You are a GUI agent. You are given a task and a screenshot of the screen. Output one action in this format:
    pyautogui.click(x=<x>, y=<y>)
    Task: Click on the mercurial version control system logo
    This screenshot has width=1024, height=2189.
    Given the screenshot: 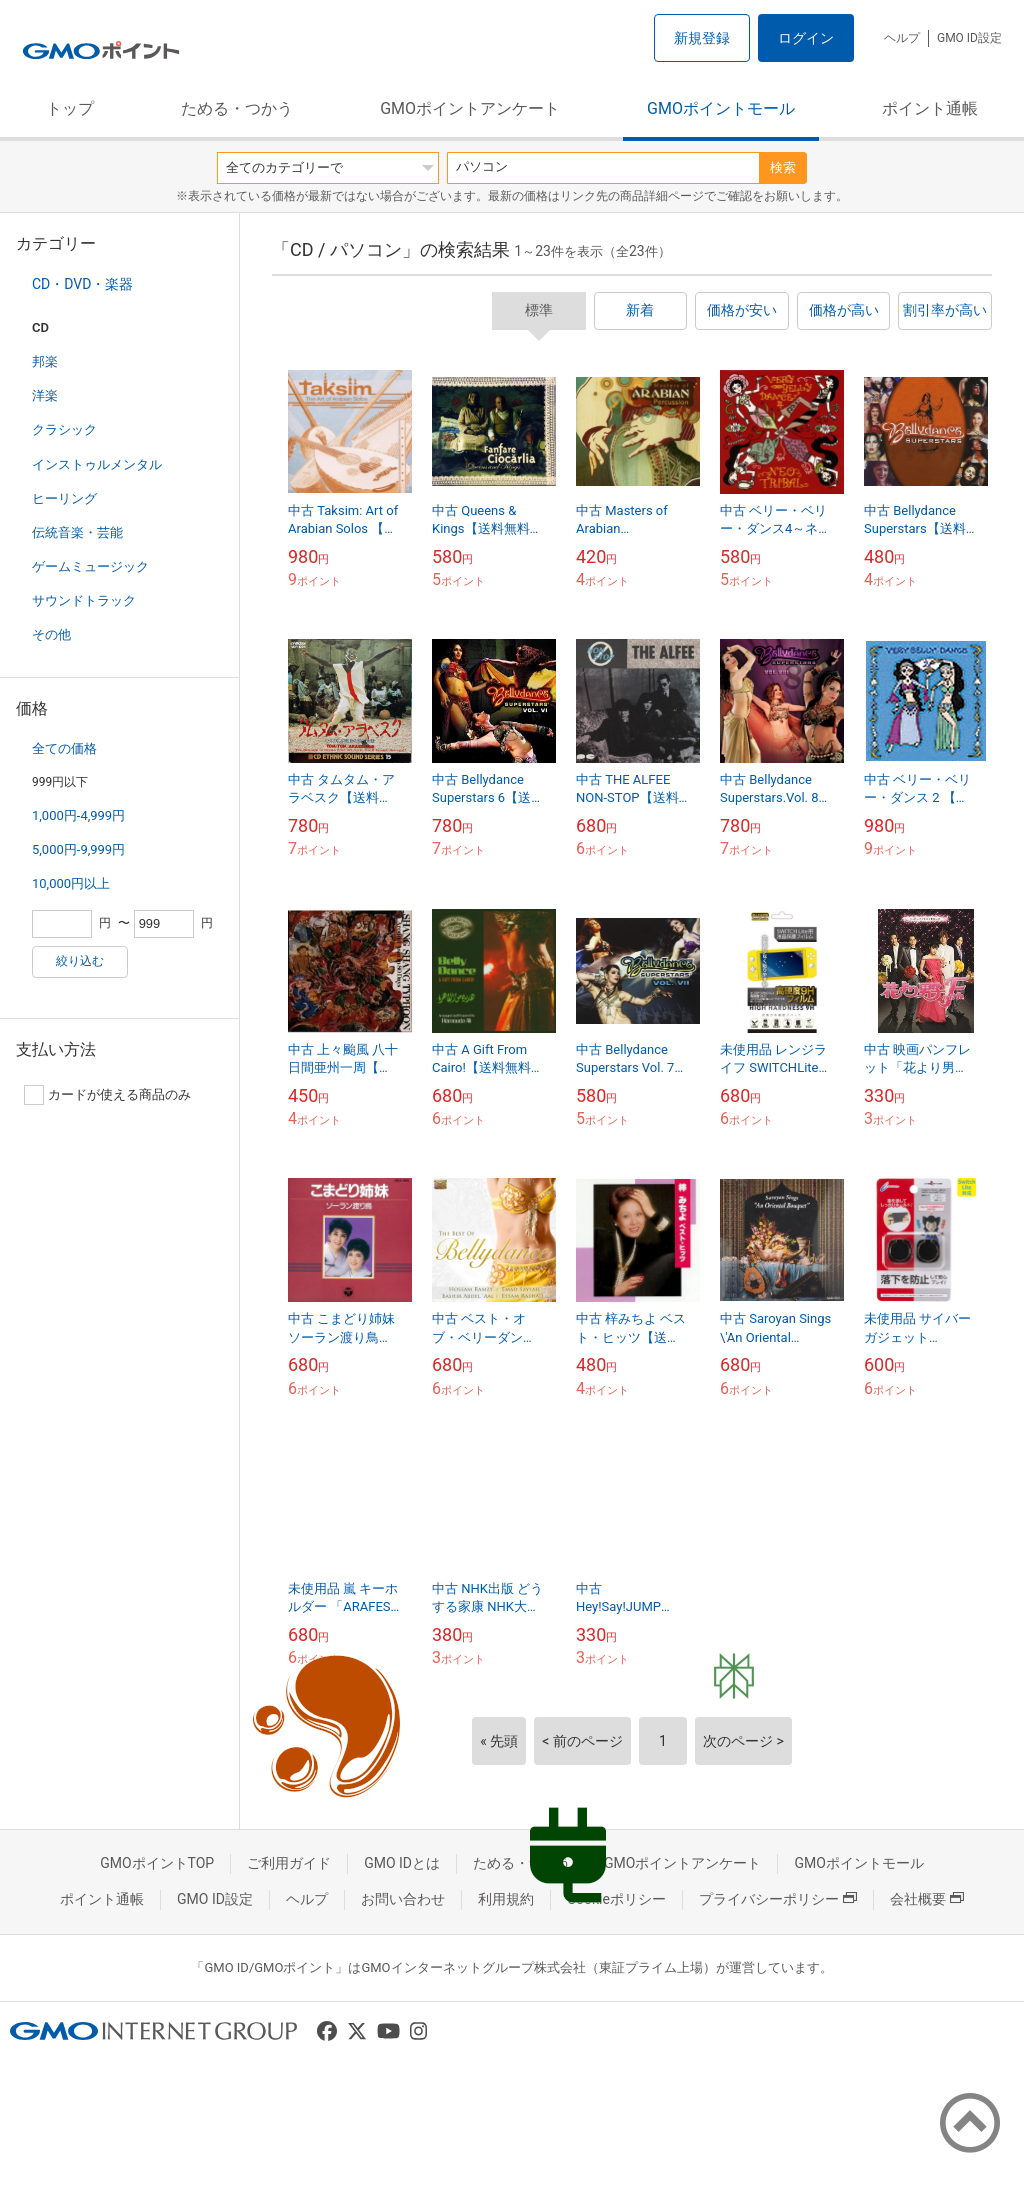 What is the action you would take?
    pyautogui.click(x=326, y=1726)
    